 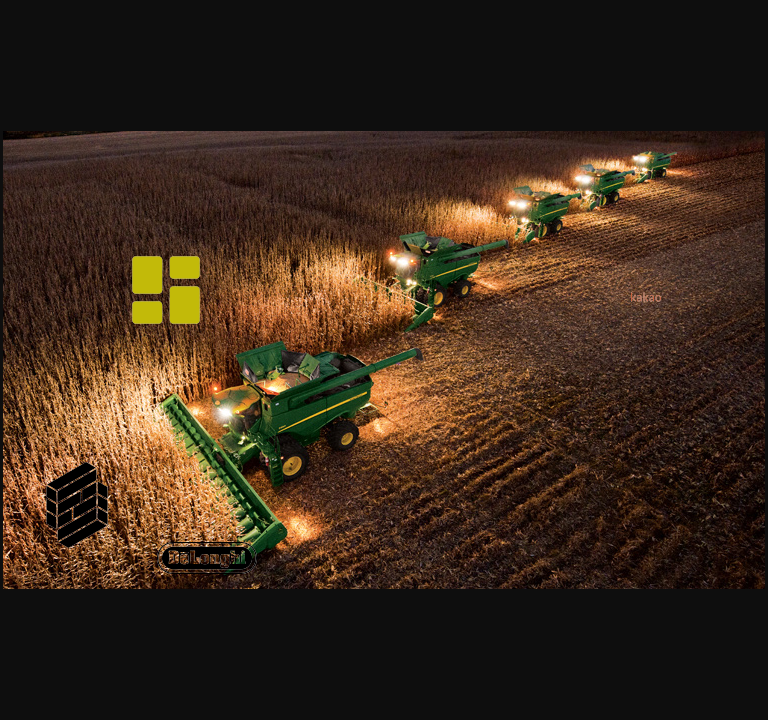 What do you see at coordinates (646, 297) in the screenshot?
I see `open Kakao messaging app` at bounding box center [646, 297].